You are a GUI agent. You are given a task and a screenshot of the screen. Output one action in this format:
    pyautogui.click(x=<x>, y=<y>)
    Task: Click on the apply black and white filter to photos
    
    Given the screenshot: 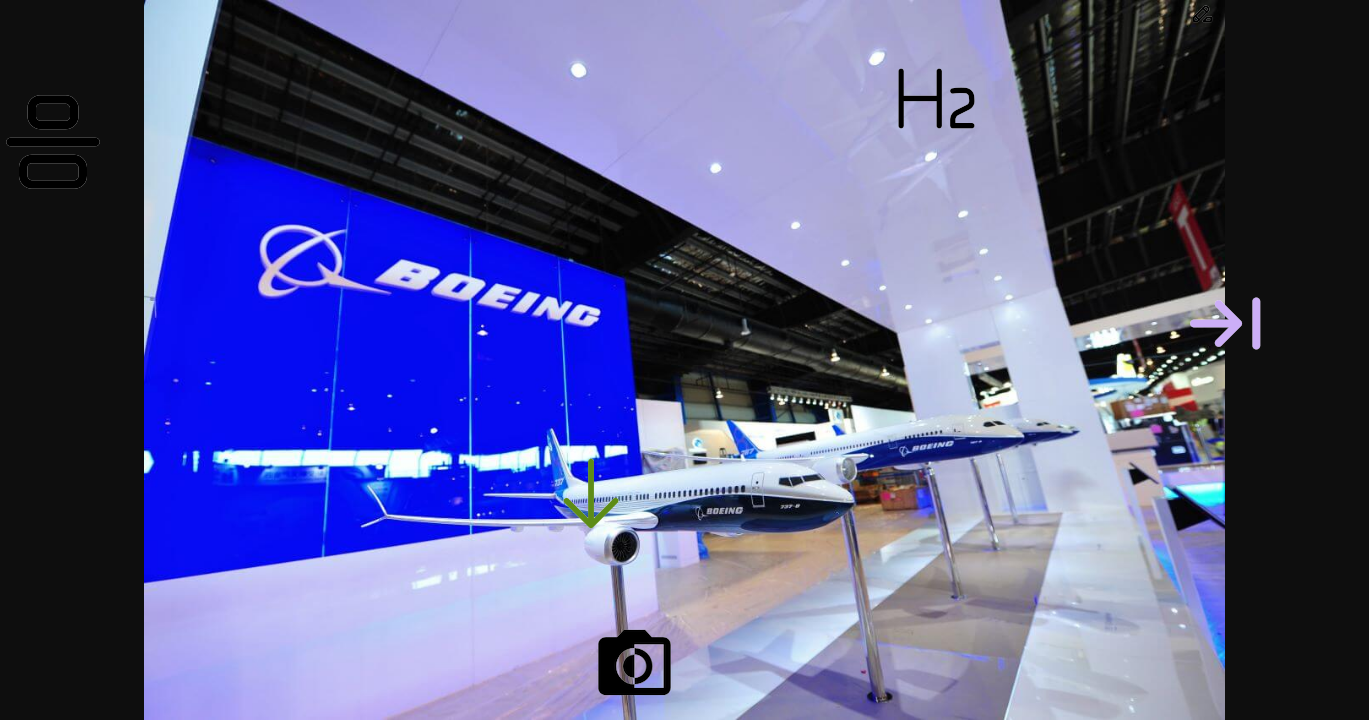 What is the action you would take?
    pyautogui.click(x=634, y=662)
    